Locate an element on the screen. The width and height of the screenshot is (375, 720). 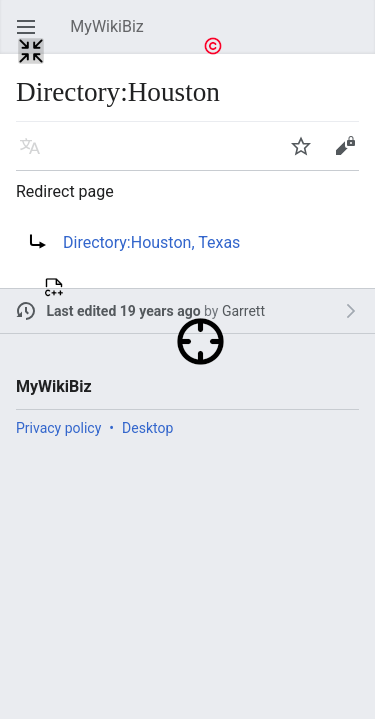
a C++ source code file is located at coordinates (54, 288).